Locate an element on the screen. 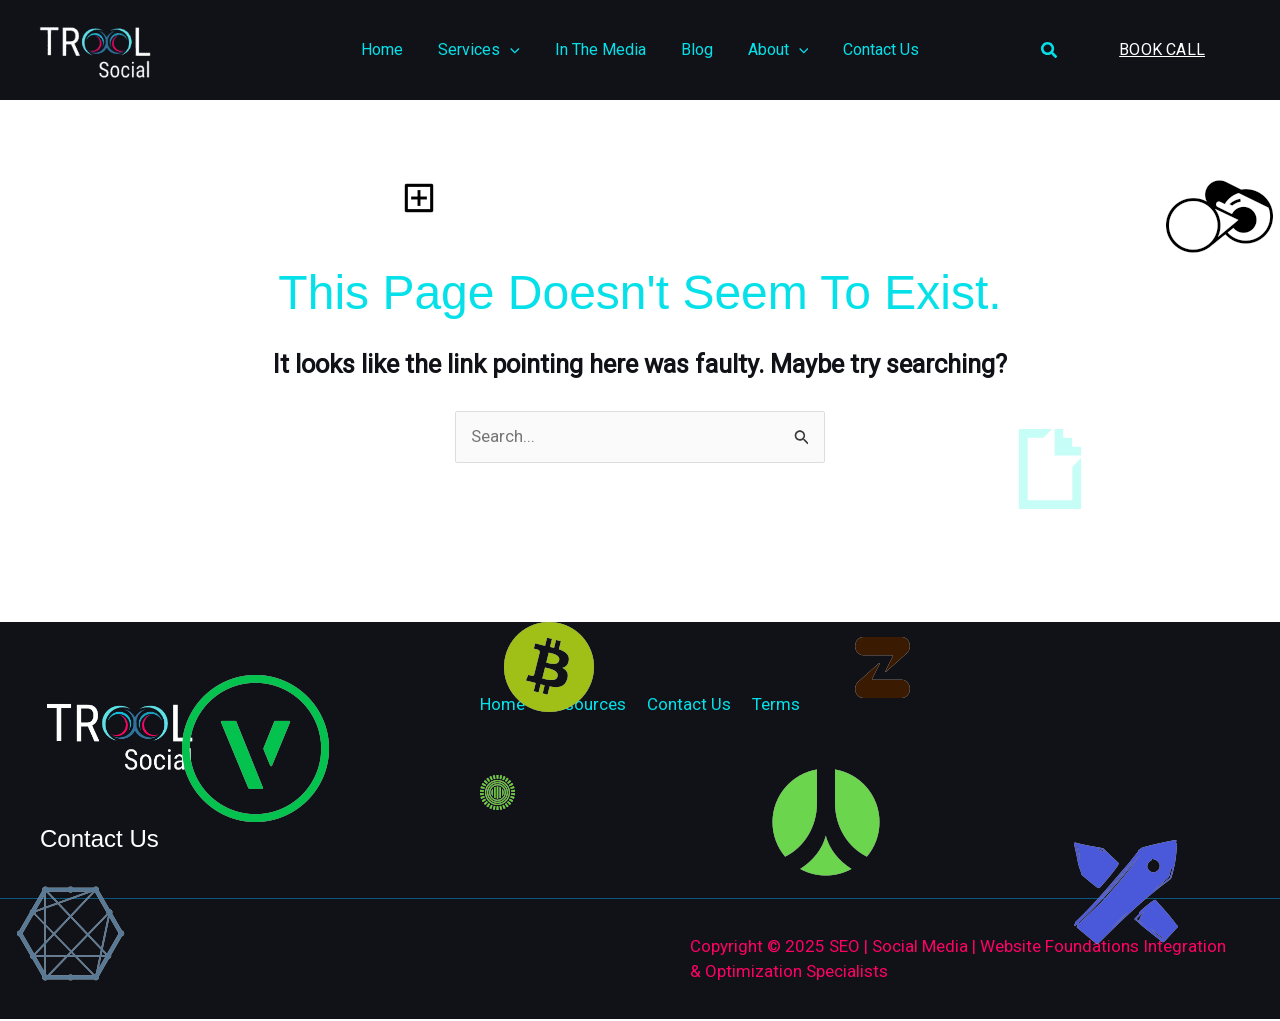 The height and width of the screenshot is (1021, 1280). open giphy to search for gifs is located at coordinates (1050, 469).